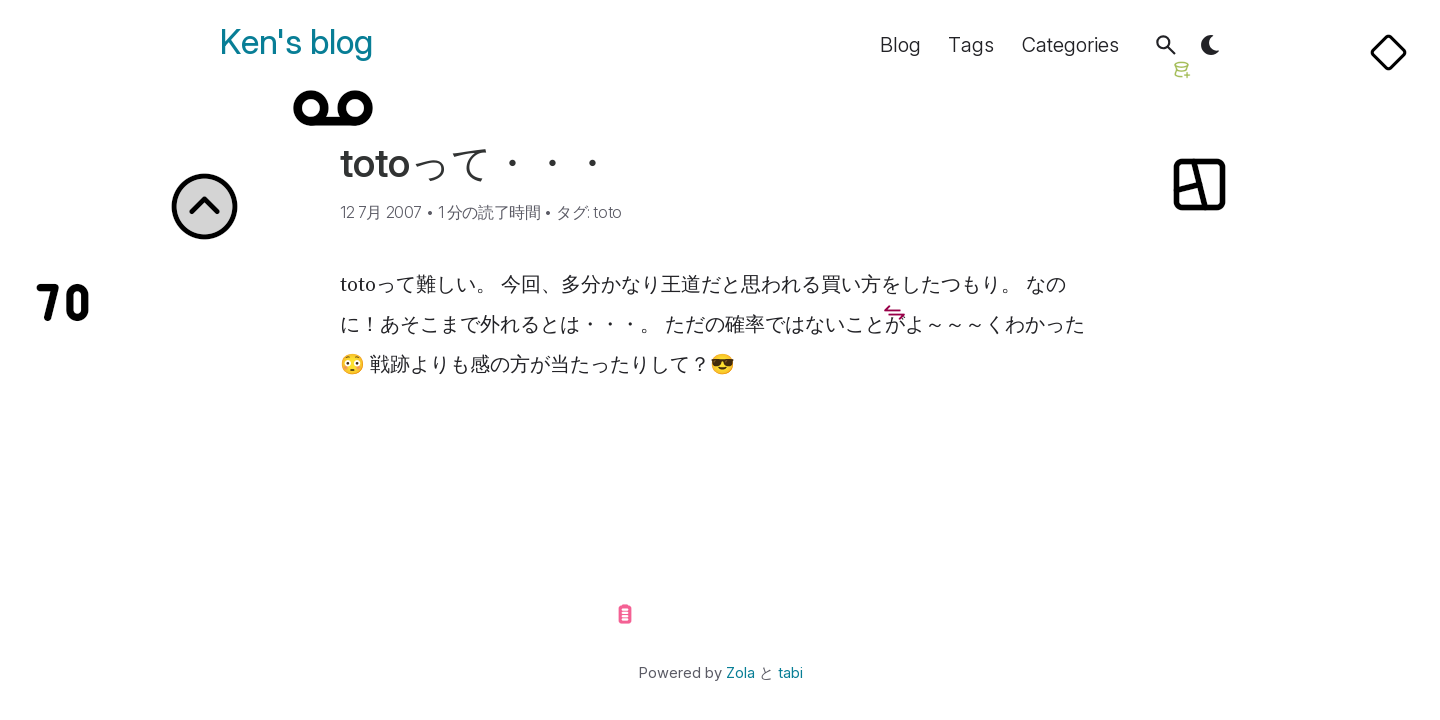 This screenshot has height=720, width=1440. I want to click on add a new diabolo or juggling item, so click(1181, 69).